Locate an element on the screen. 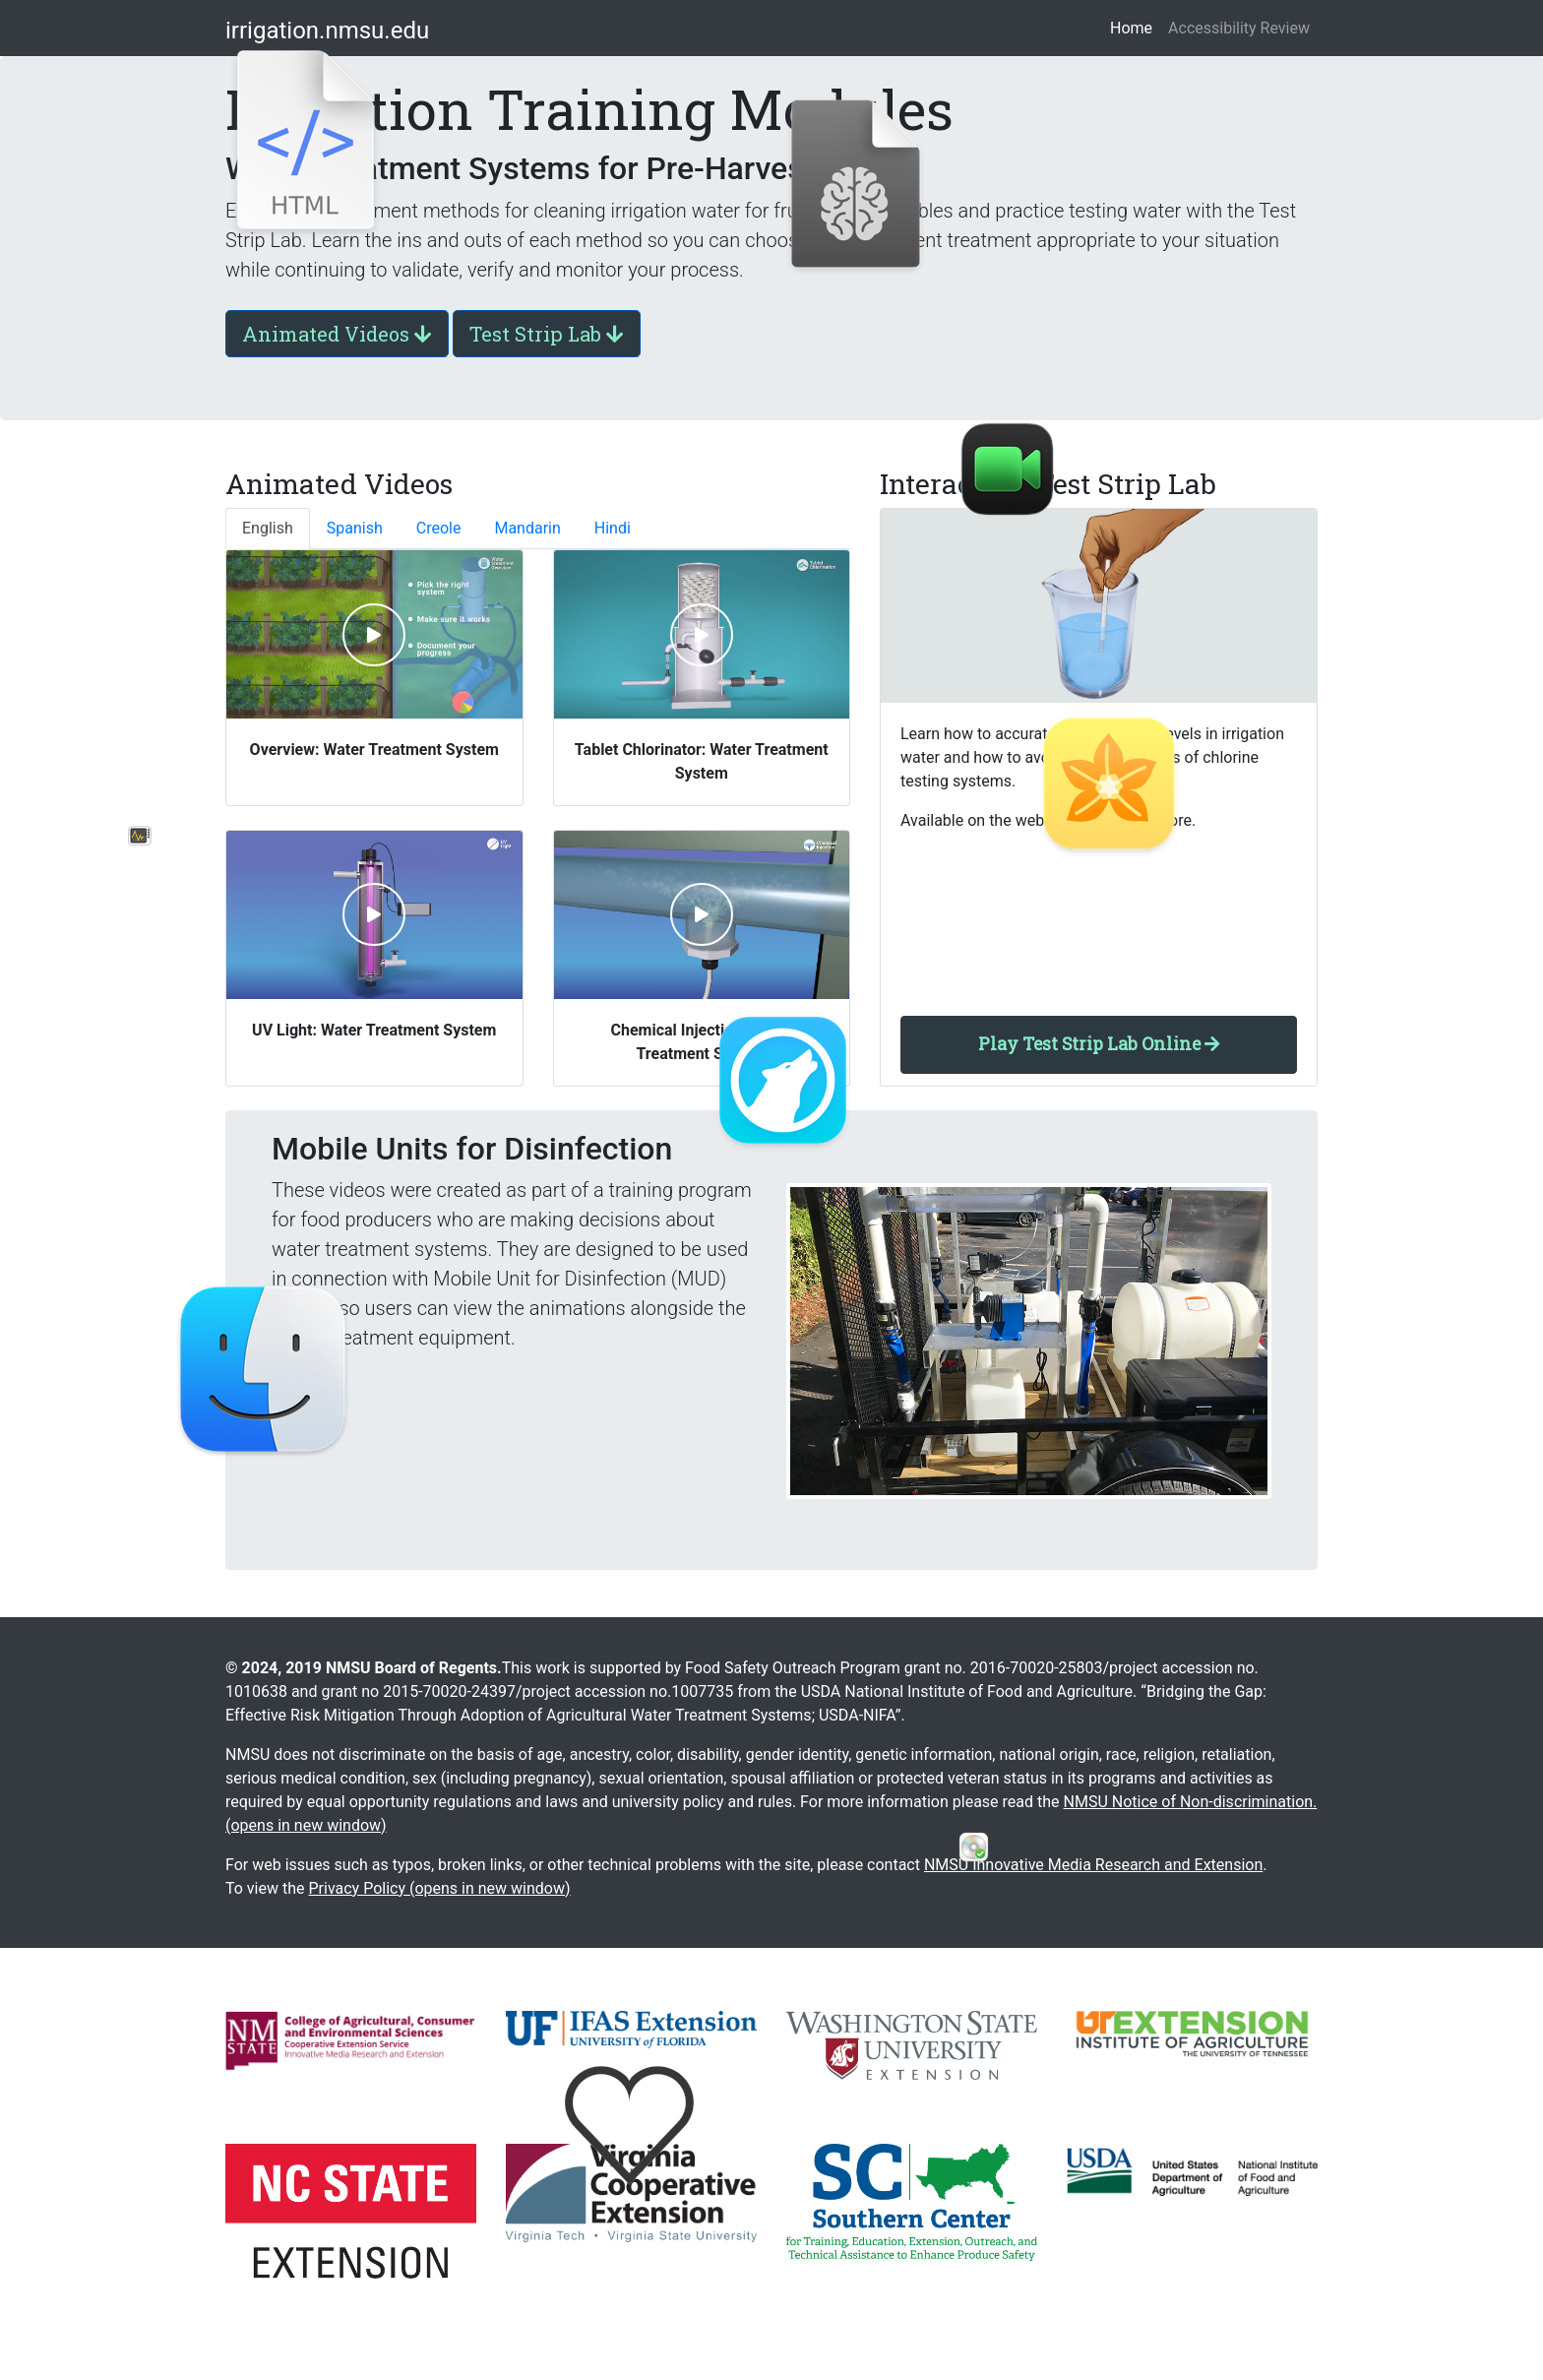  open facetime app is located at coordinates (1007, 469).